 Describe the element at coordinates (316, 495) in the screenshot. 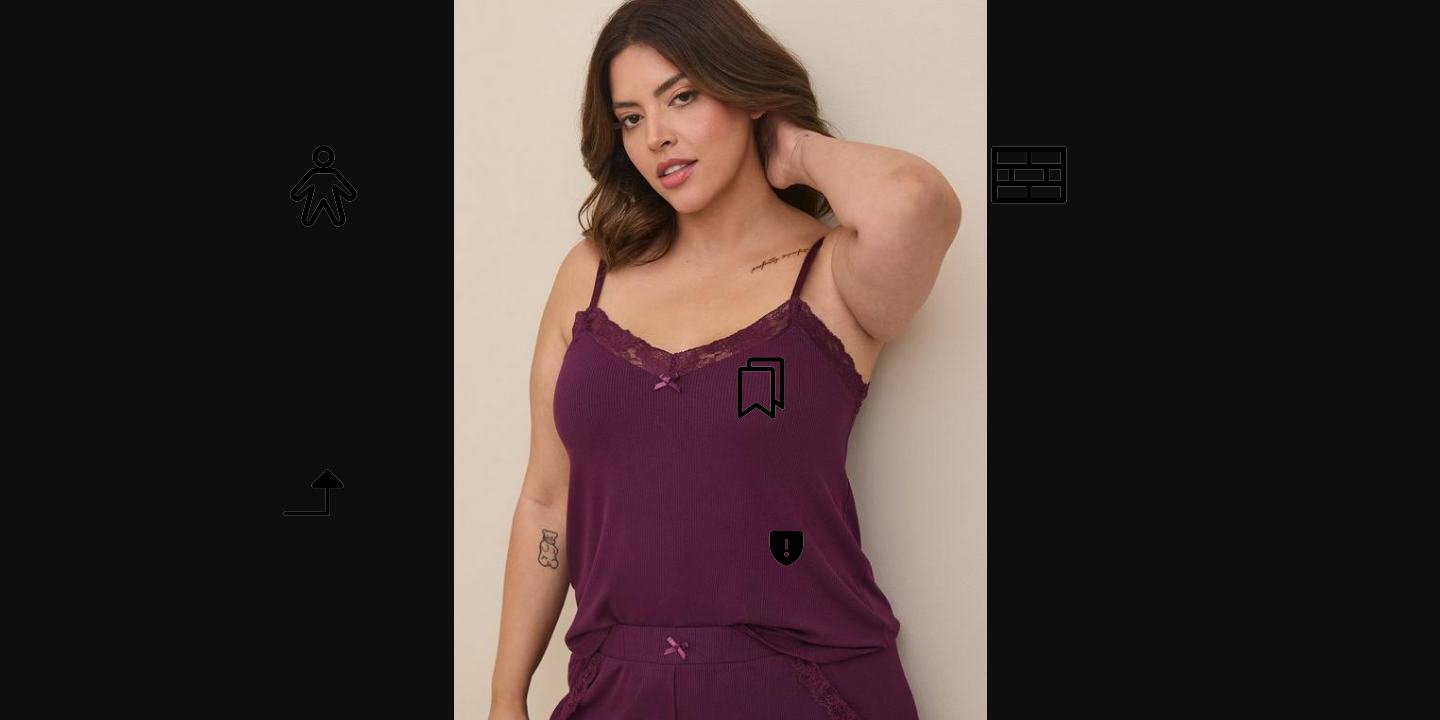

I see `redirect or forward content upward` at that location.